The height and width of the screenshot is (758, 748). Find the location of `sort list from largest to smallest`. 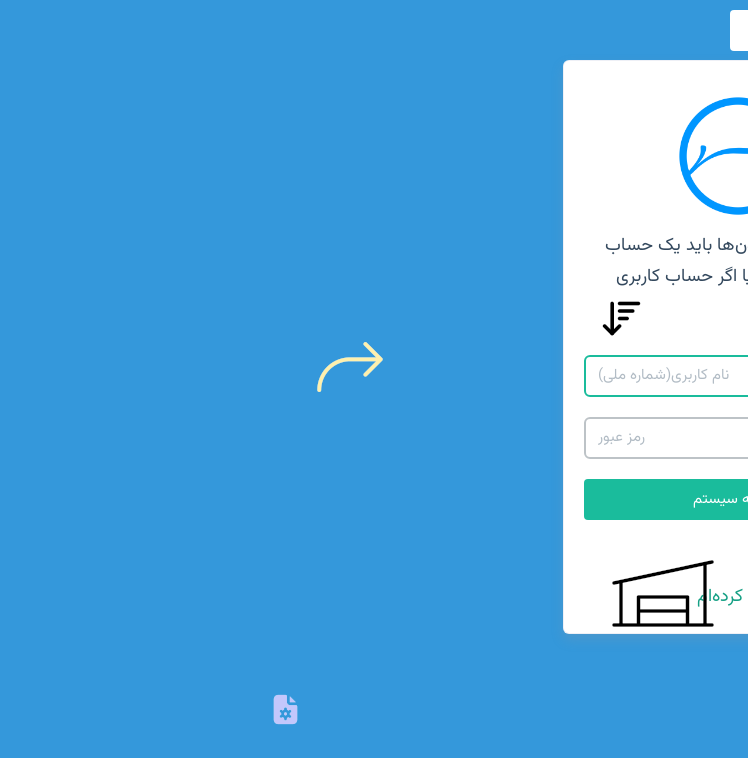

sort list from largest to smallest is located at coordinates (621, 318).